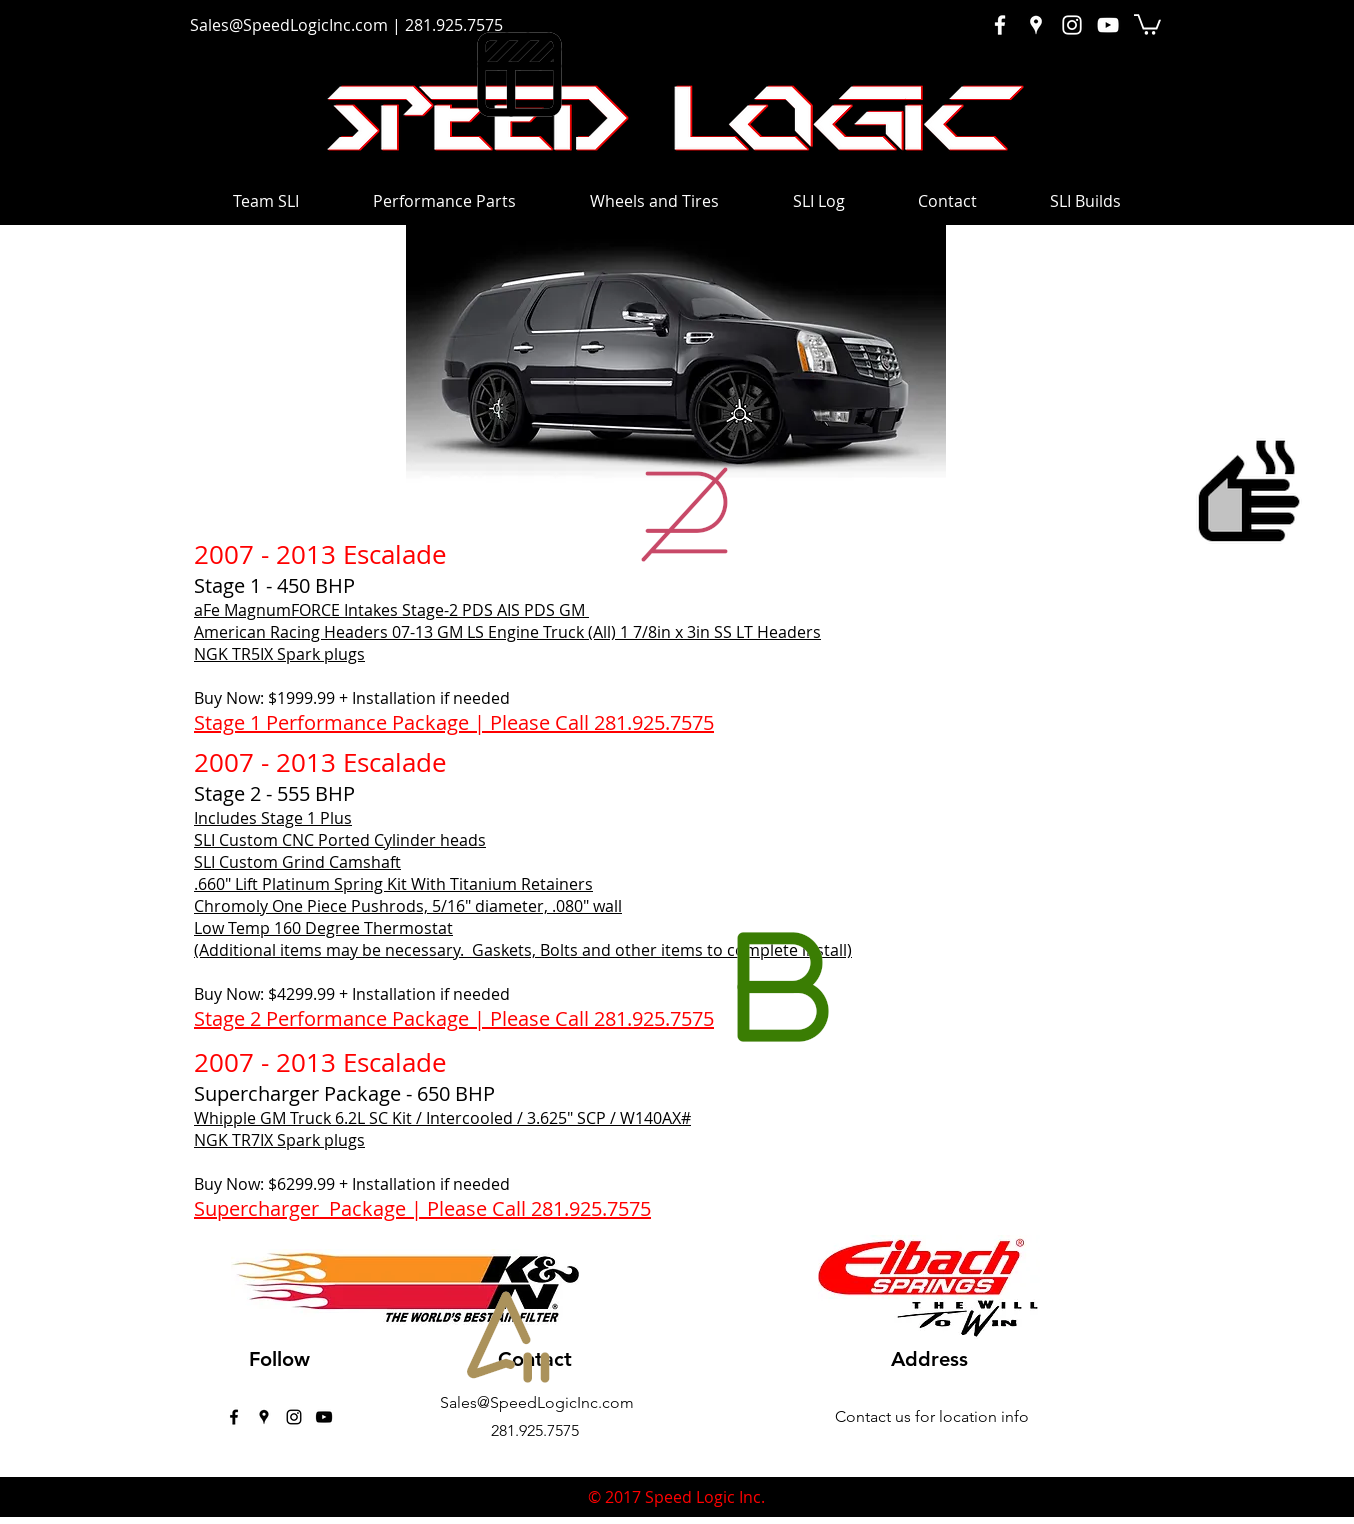  What do you see at coordinates (684, 514) in the screenshot?
I see `indicates "not superset of" in mathematical notation` at bounding box center [684, 514].